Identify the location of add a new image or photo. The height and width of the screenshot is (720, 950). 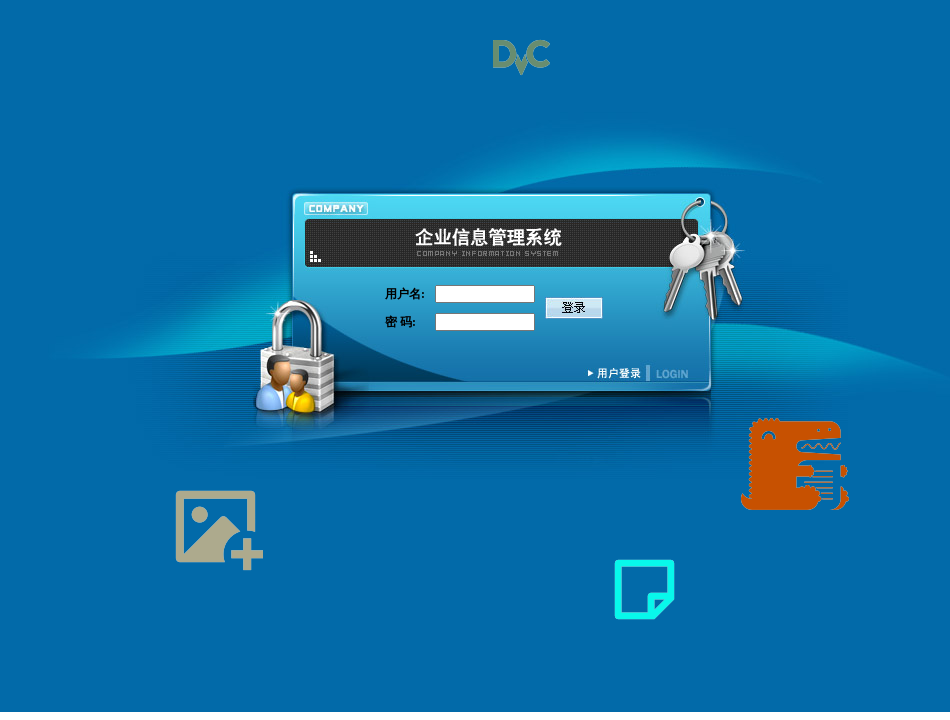
(215, 526).